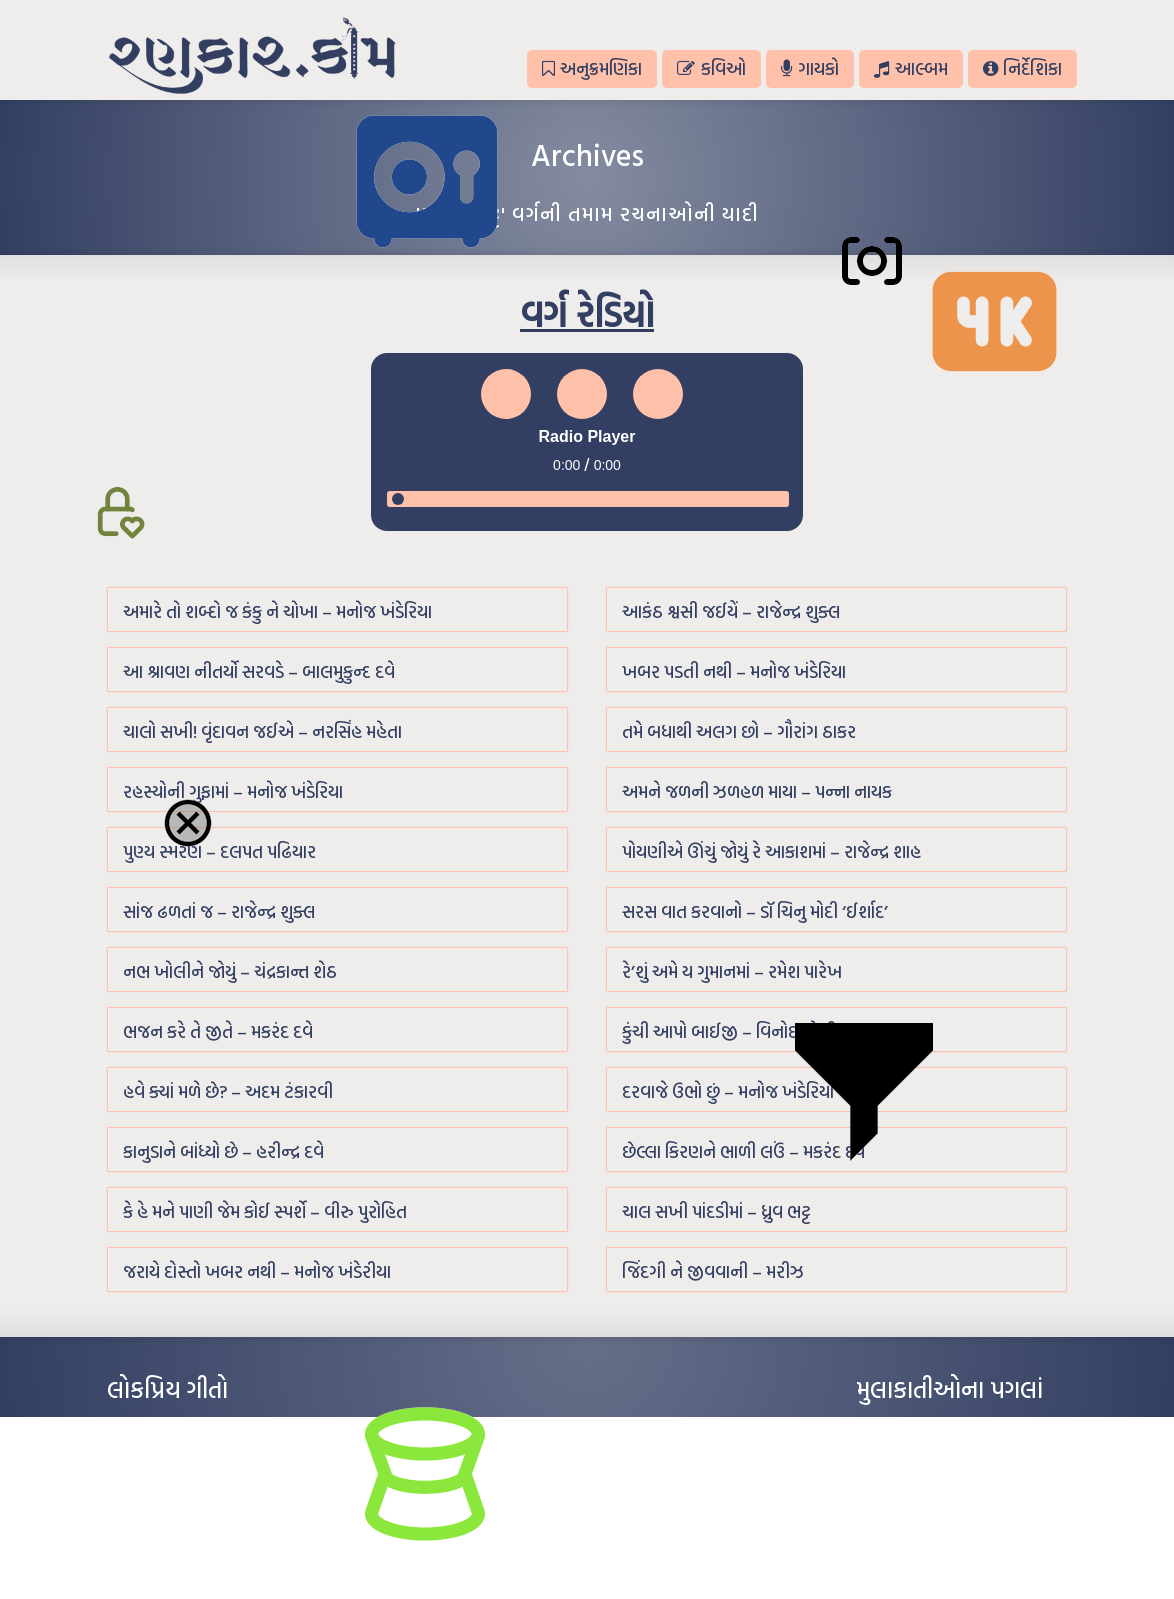 Image resolution: width=1174 pixels, height=1599 pixels. I want to click on access camera or photo capture settings, so click(872, 261).